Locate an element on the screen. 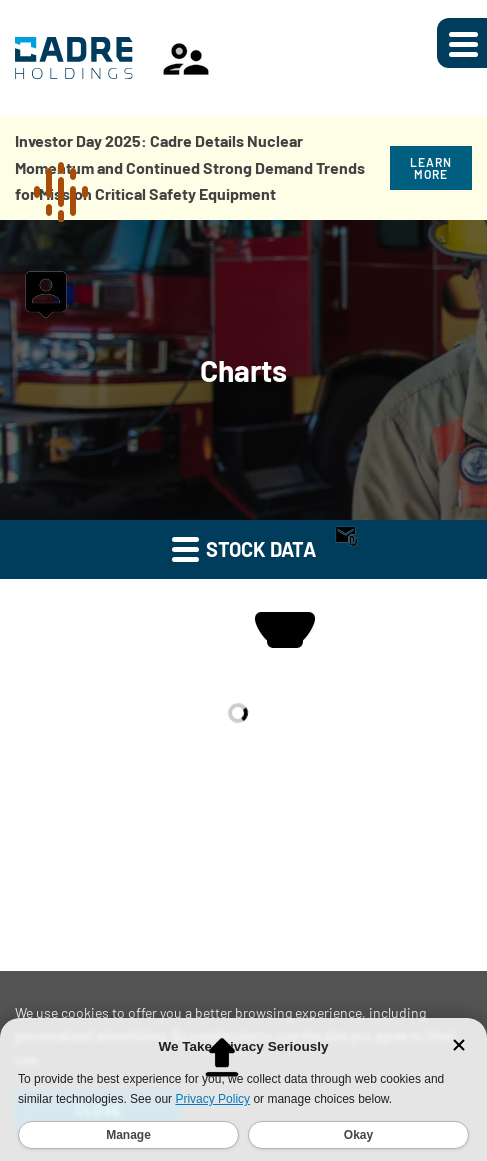 This screenshot has width=487, height=1161. view team members or user accounts is located at coordinates (186, 59).